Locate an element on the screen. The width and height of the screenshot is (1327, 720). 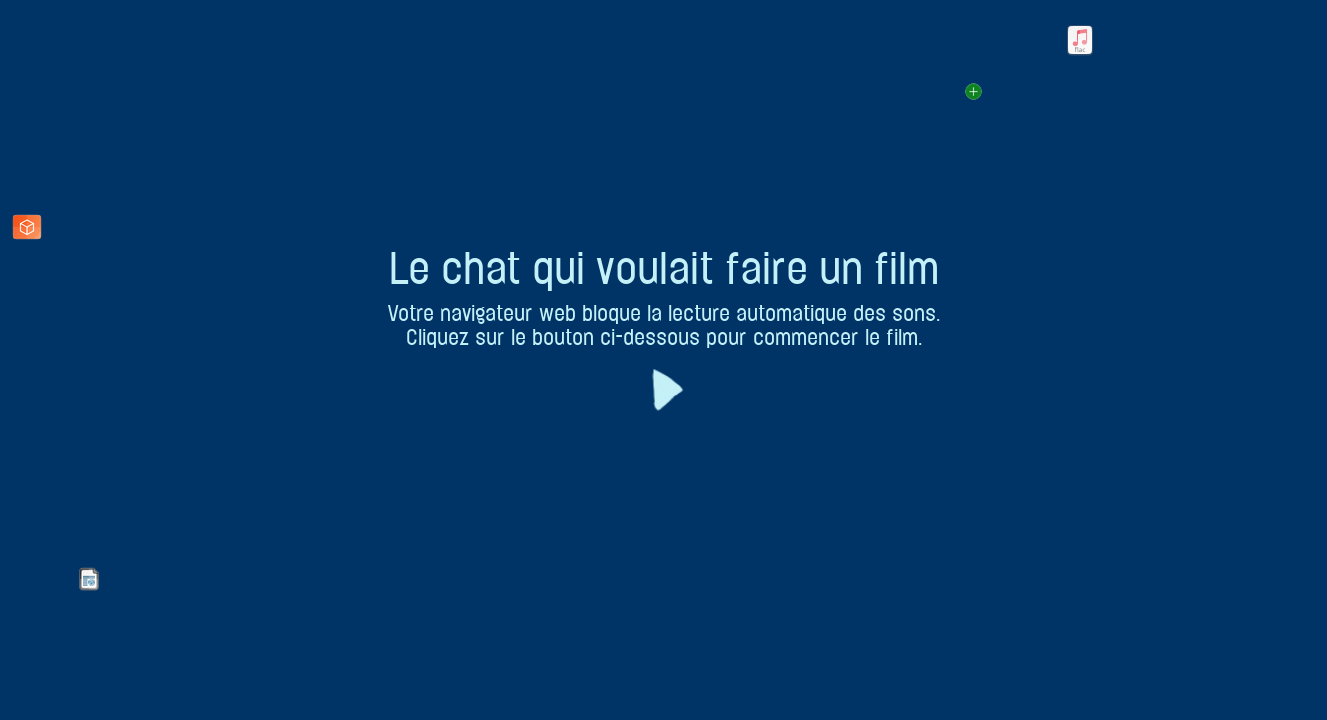
add a new item to a list is located at coordinates (973, 91).